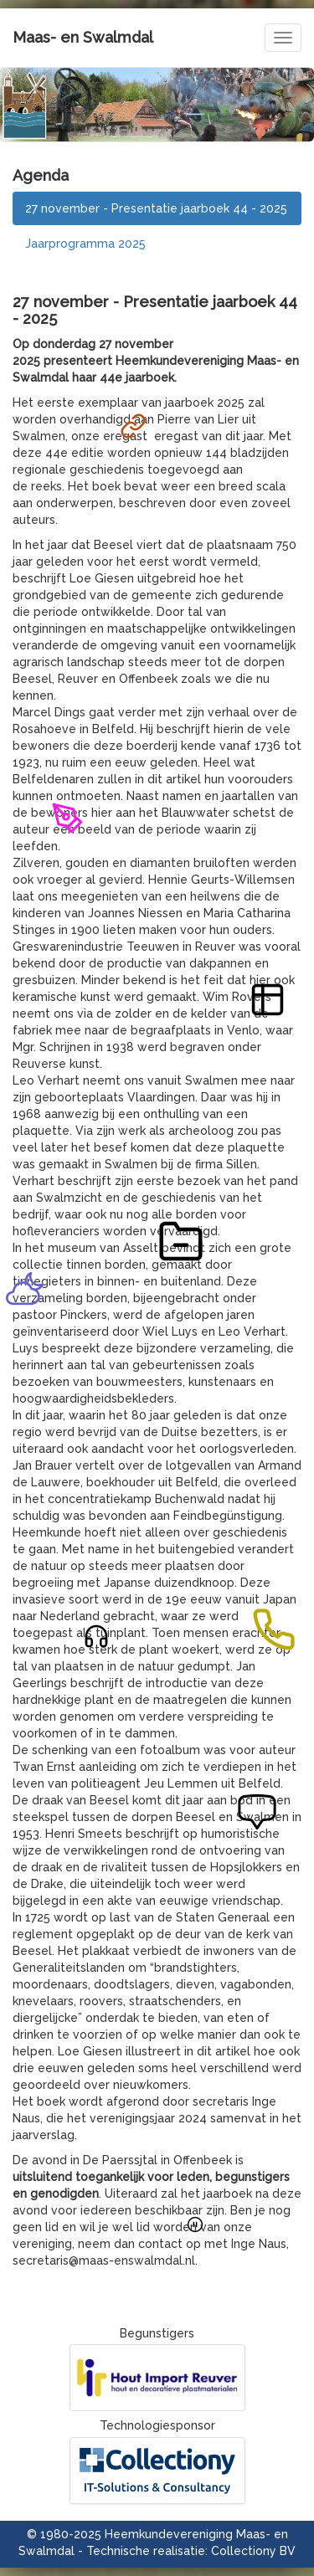 The width and height of the screenshot is (314, 2576). I want to click on make a phone call, so click(274, 1629).